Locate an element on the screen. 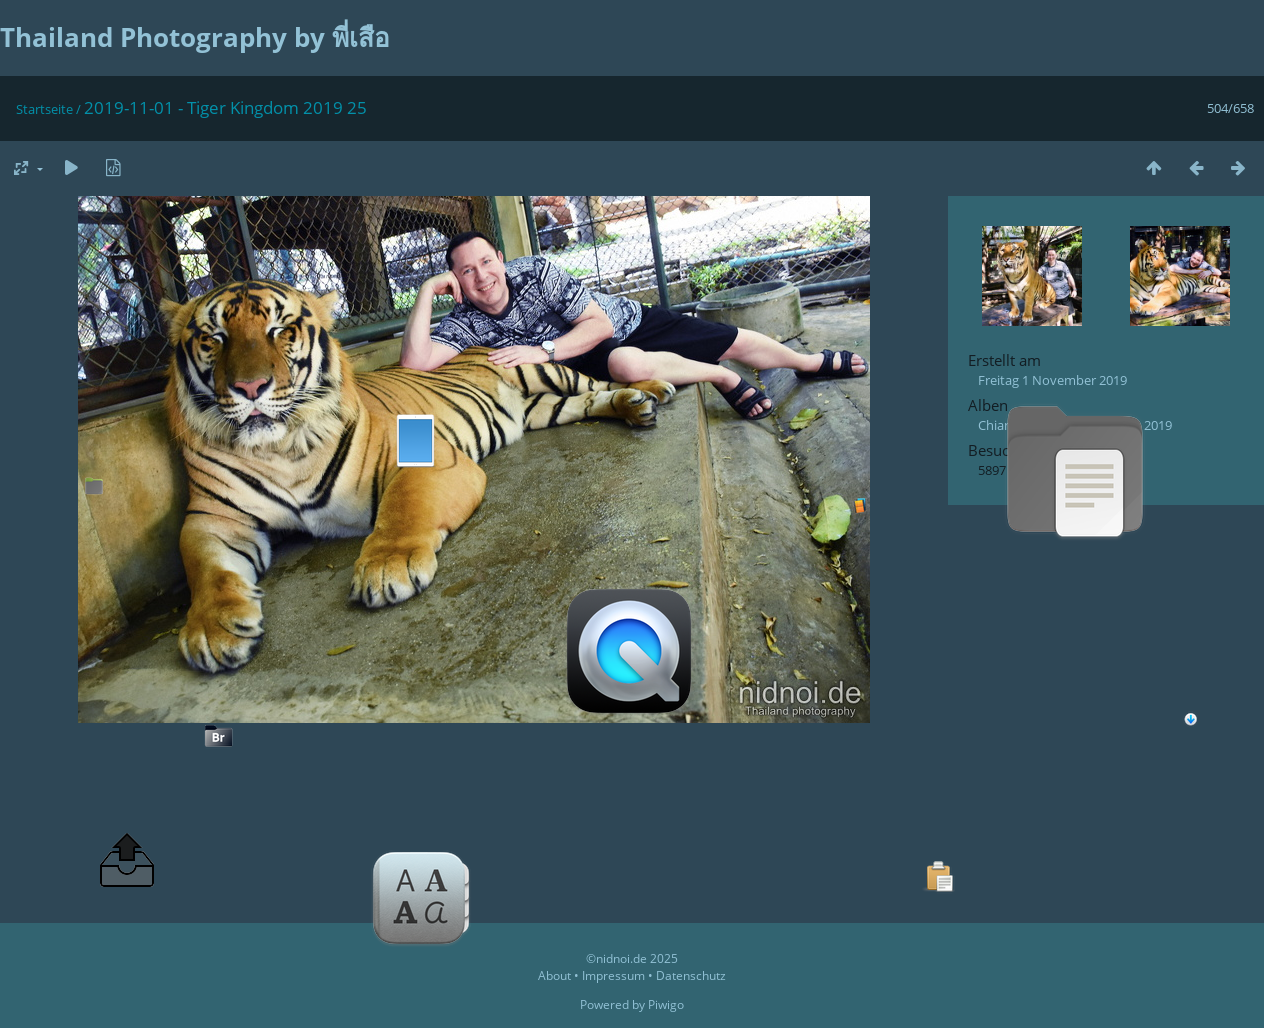  open file folder is located at coordinates (94, 486).